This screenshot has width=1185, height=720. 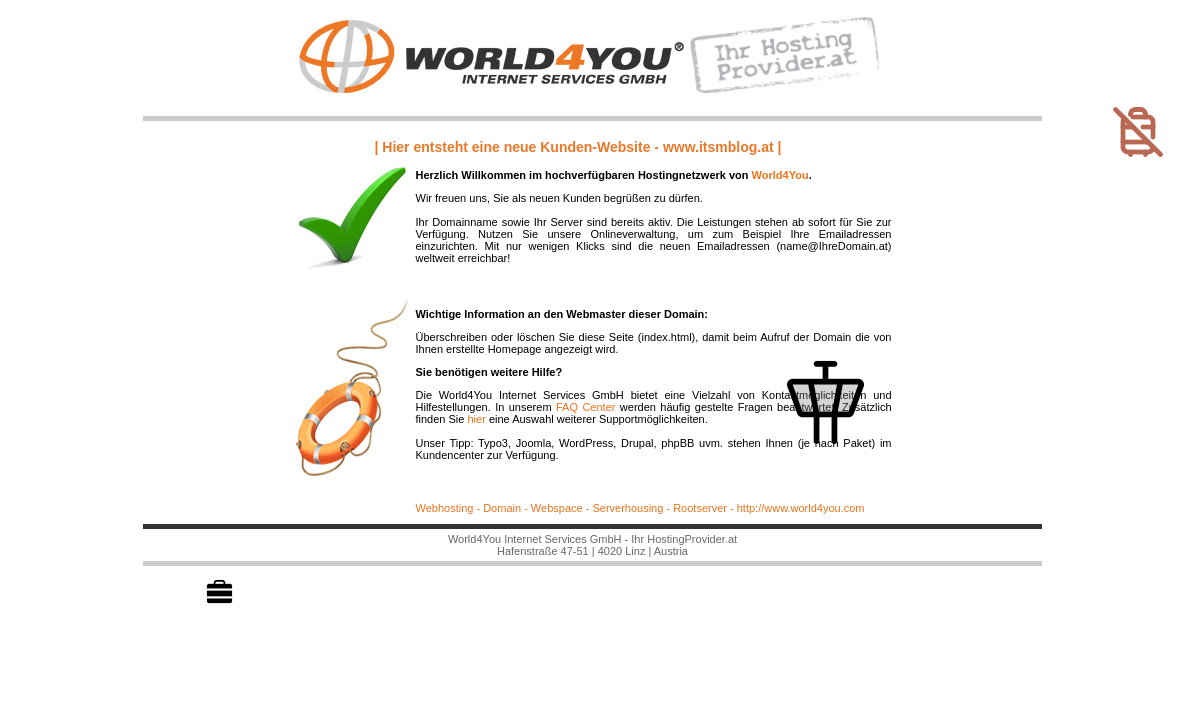 I want to click on access work or business documents, so click(x=219, y=592).